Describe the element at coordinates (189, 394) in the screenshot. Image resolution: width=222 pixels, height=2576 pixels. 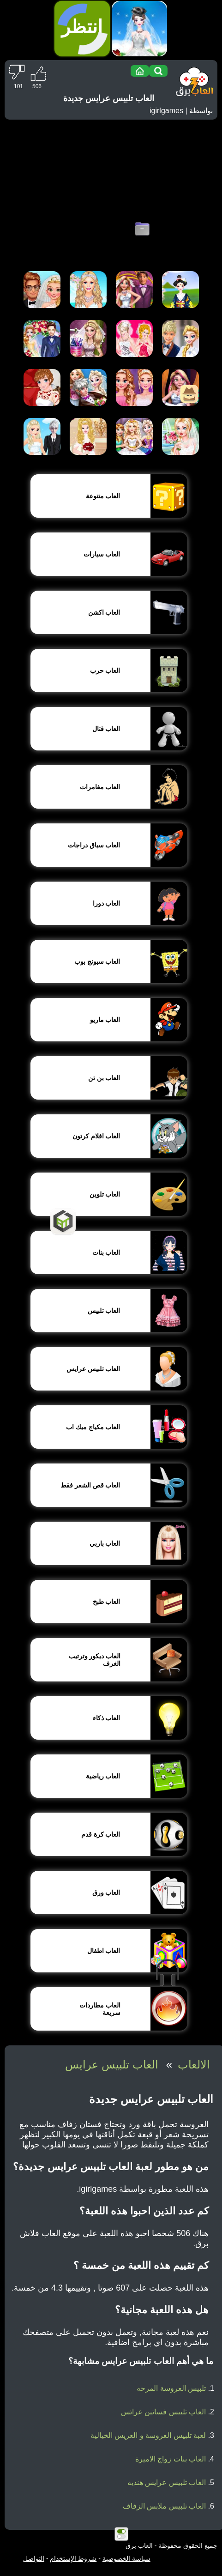
I see `open d-spy application for debugging d-bus` at that location.